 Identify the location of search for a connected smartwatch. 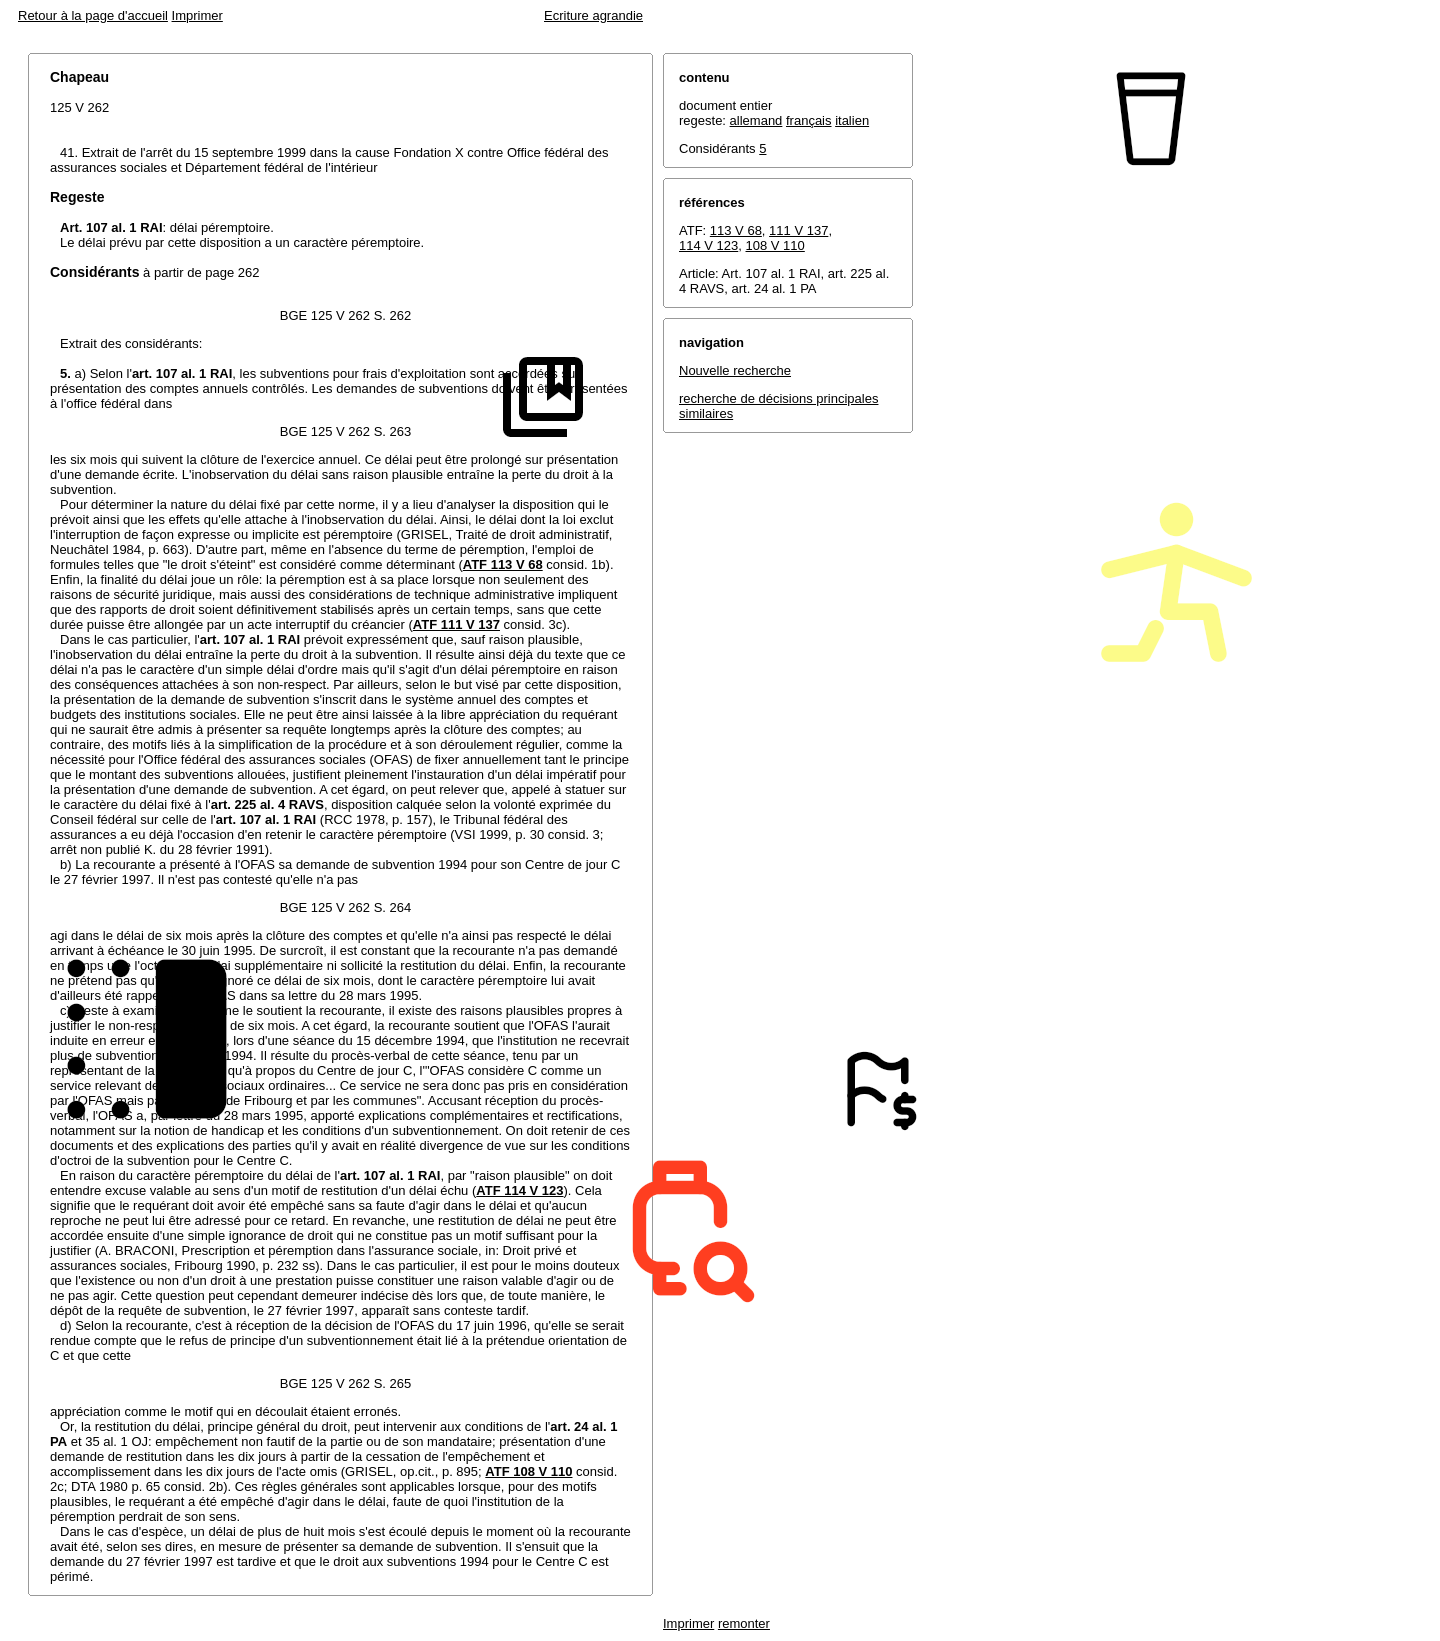
(680, 1228).